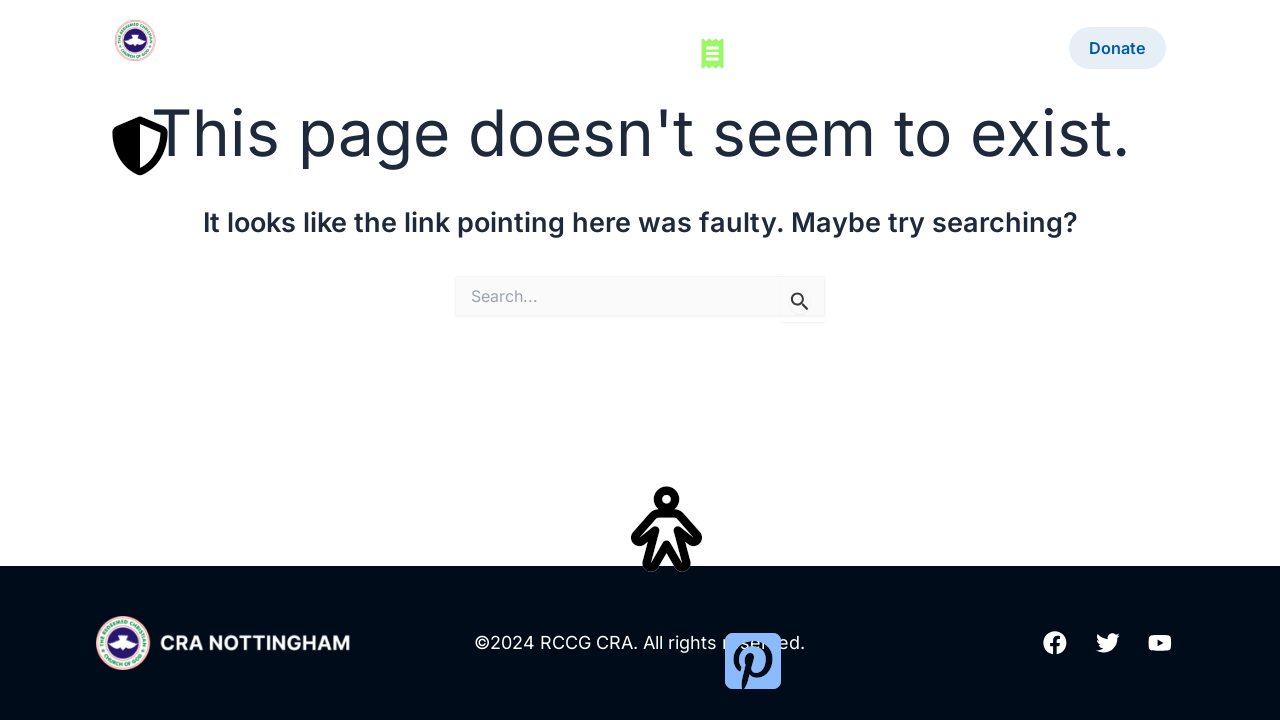  I want to click on open Pinterest app, so click(753, 661).